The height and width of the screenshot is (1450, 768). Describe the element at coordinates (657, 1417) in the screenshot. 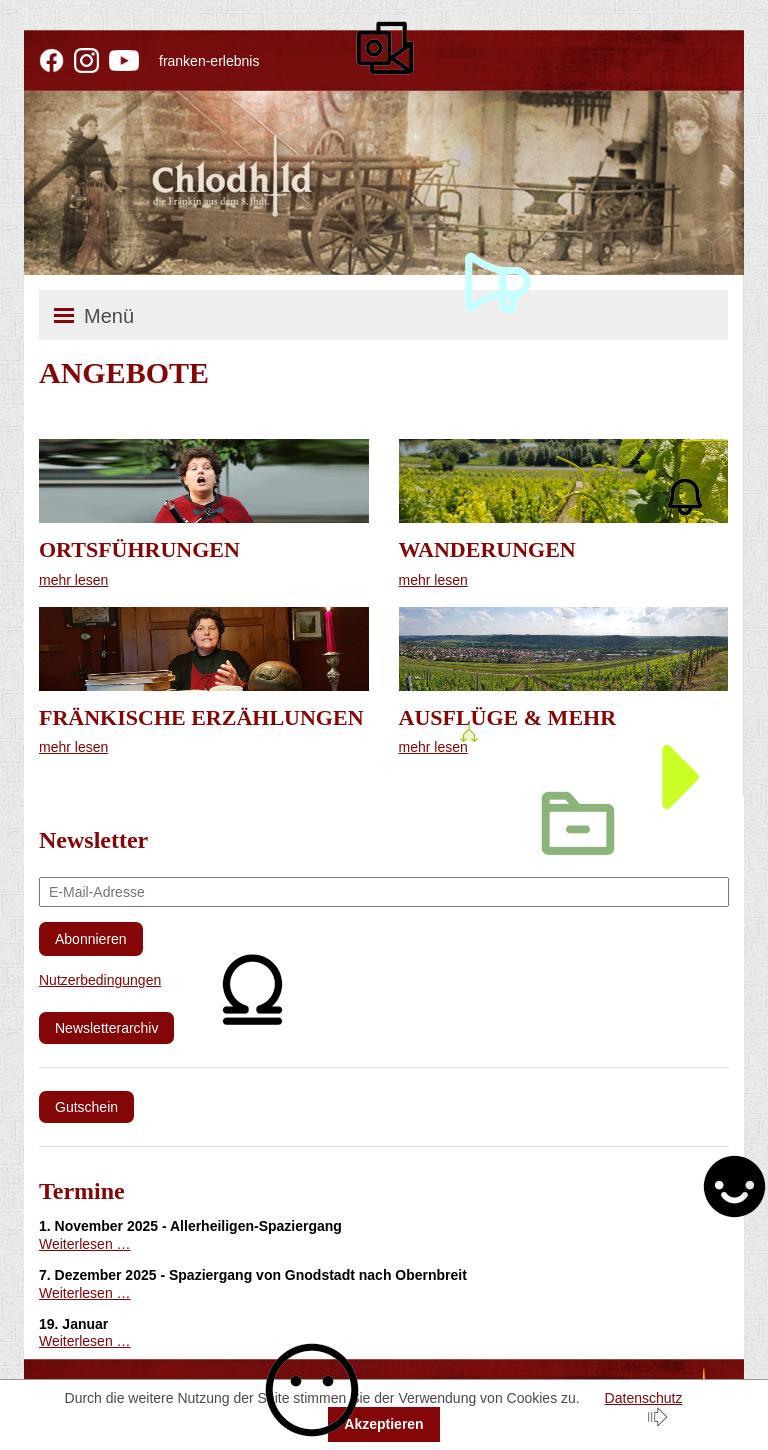

I see `skip forward or advance to the next item` at that location.